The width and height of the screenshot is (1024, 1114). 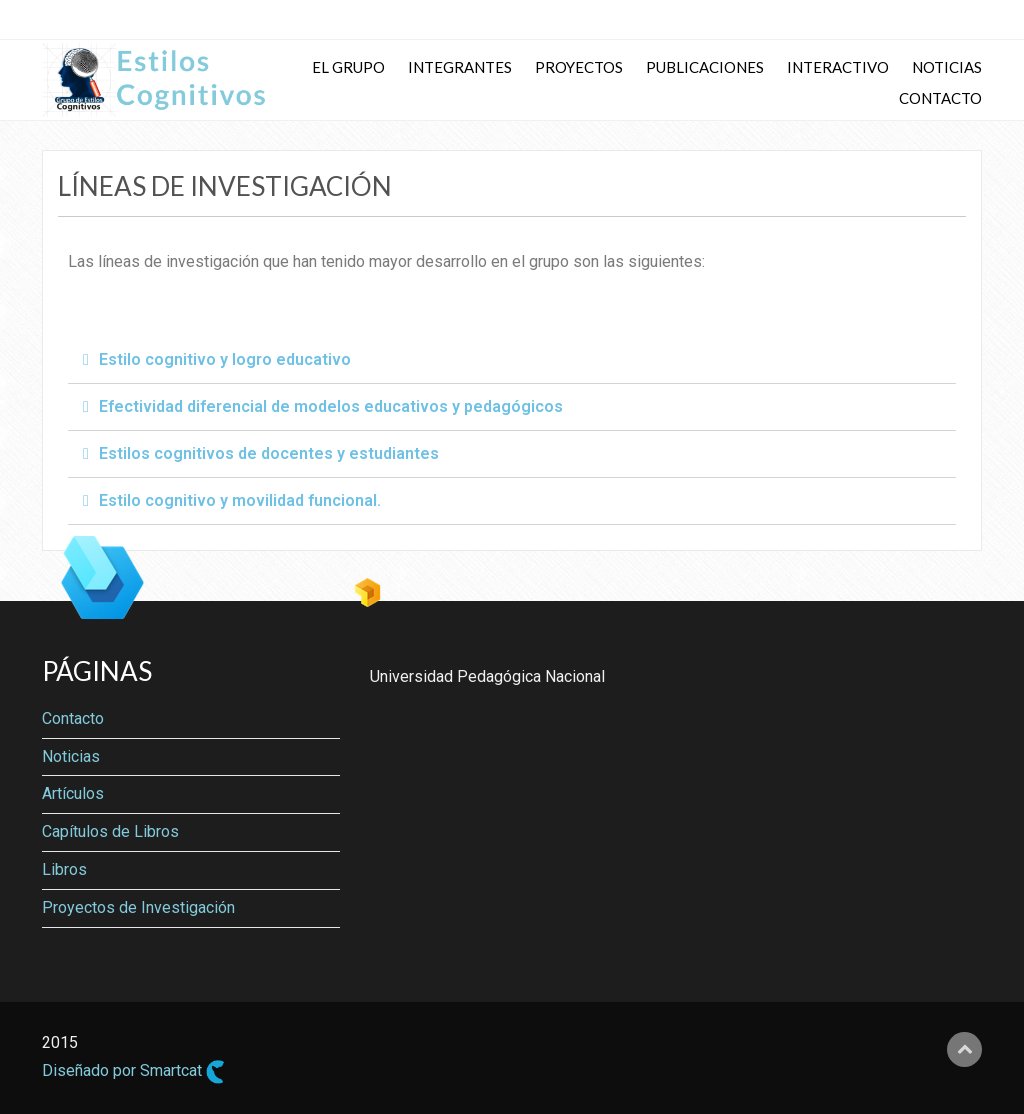 What do you see at coordinates (102, 577) in the screenshot?
I see `open Microsoft Dynamics 365 application` at bounding box center [102, 577].